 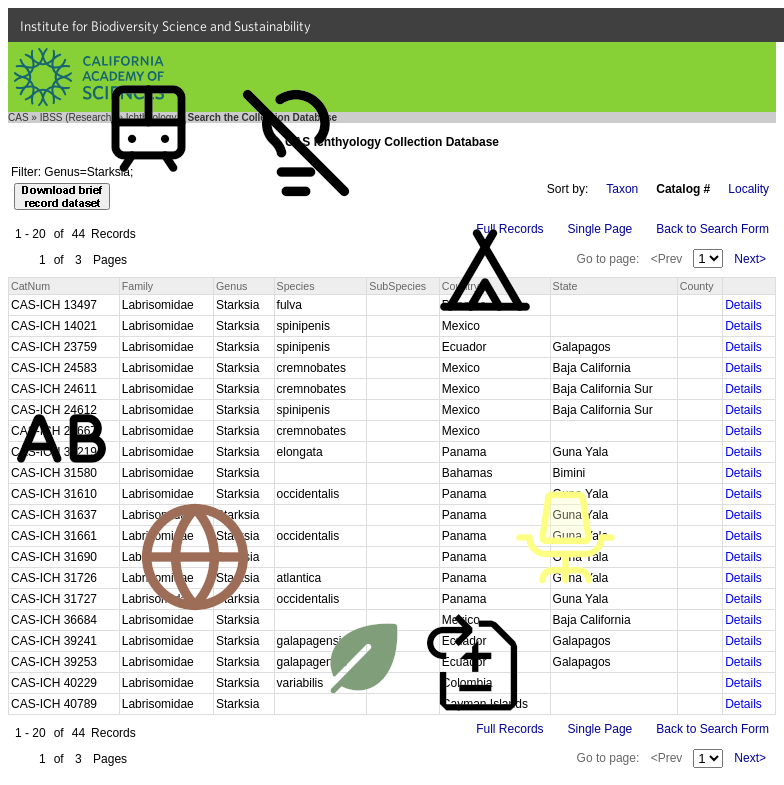 What do you see at coordinates (362, 658) in the screenshot?
I see `indicates eco-friendly or sustainable option` at bounding box center [362, 658].